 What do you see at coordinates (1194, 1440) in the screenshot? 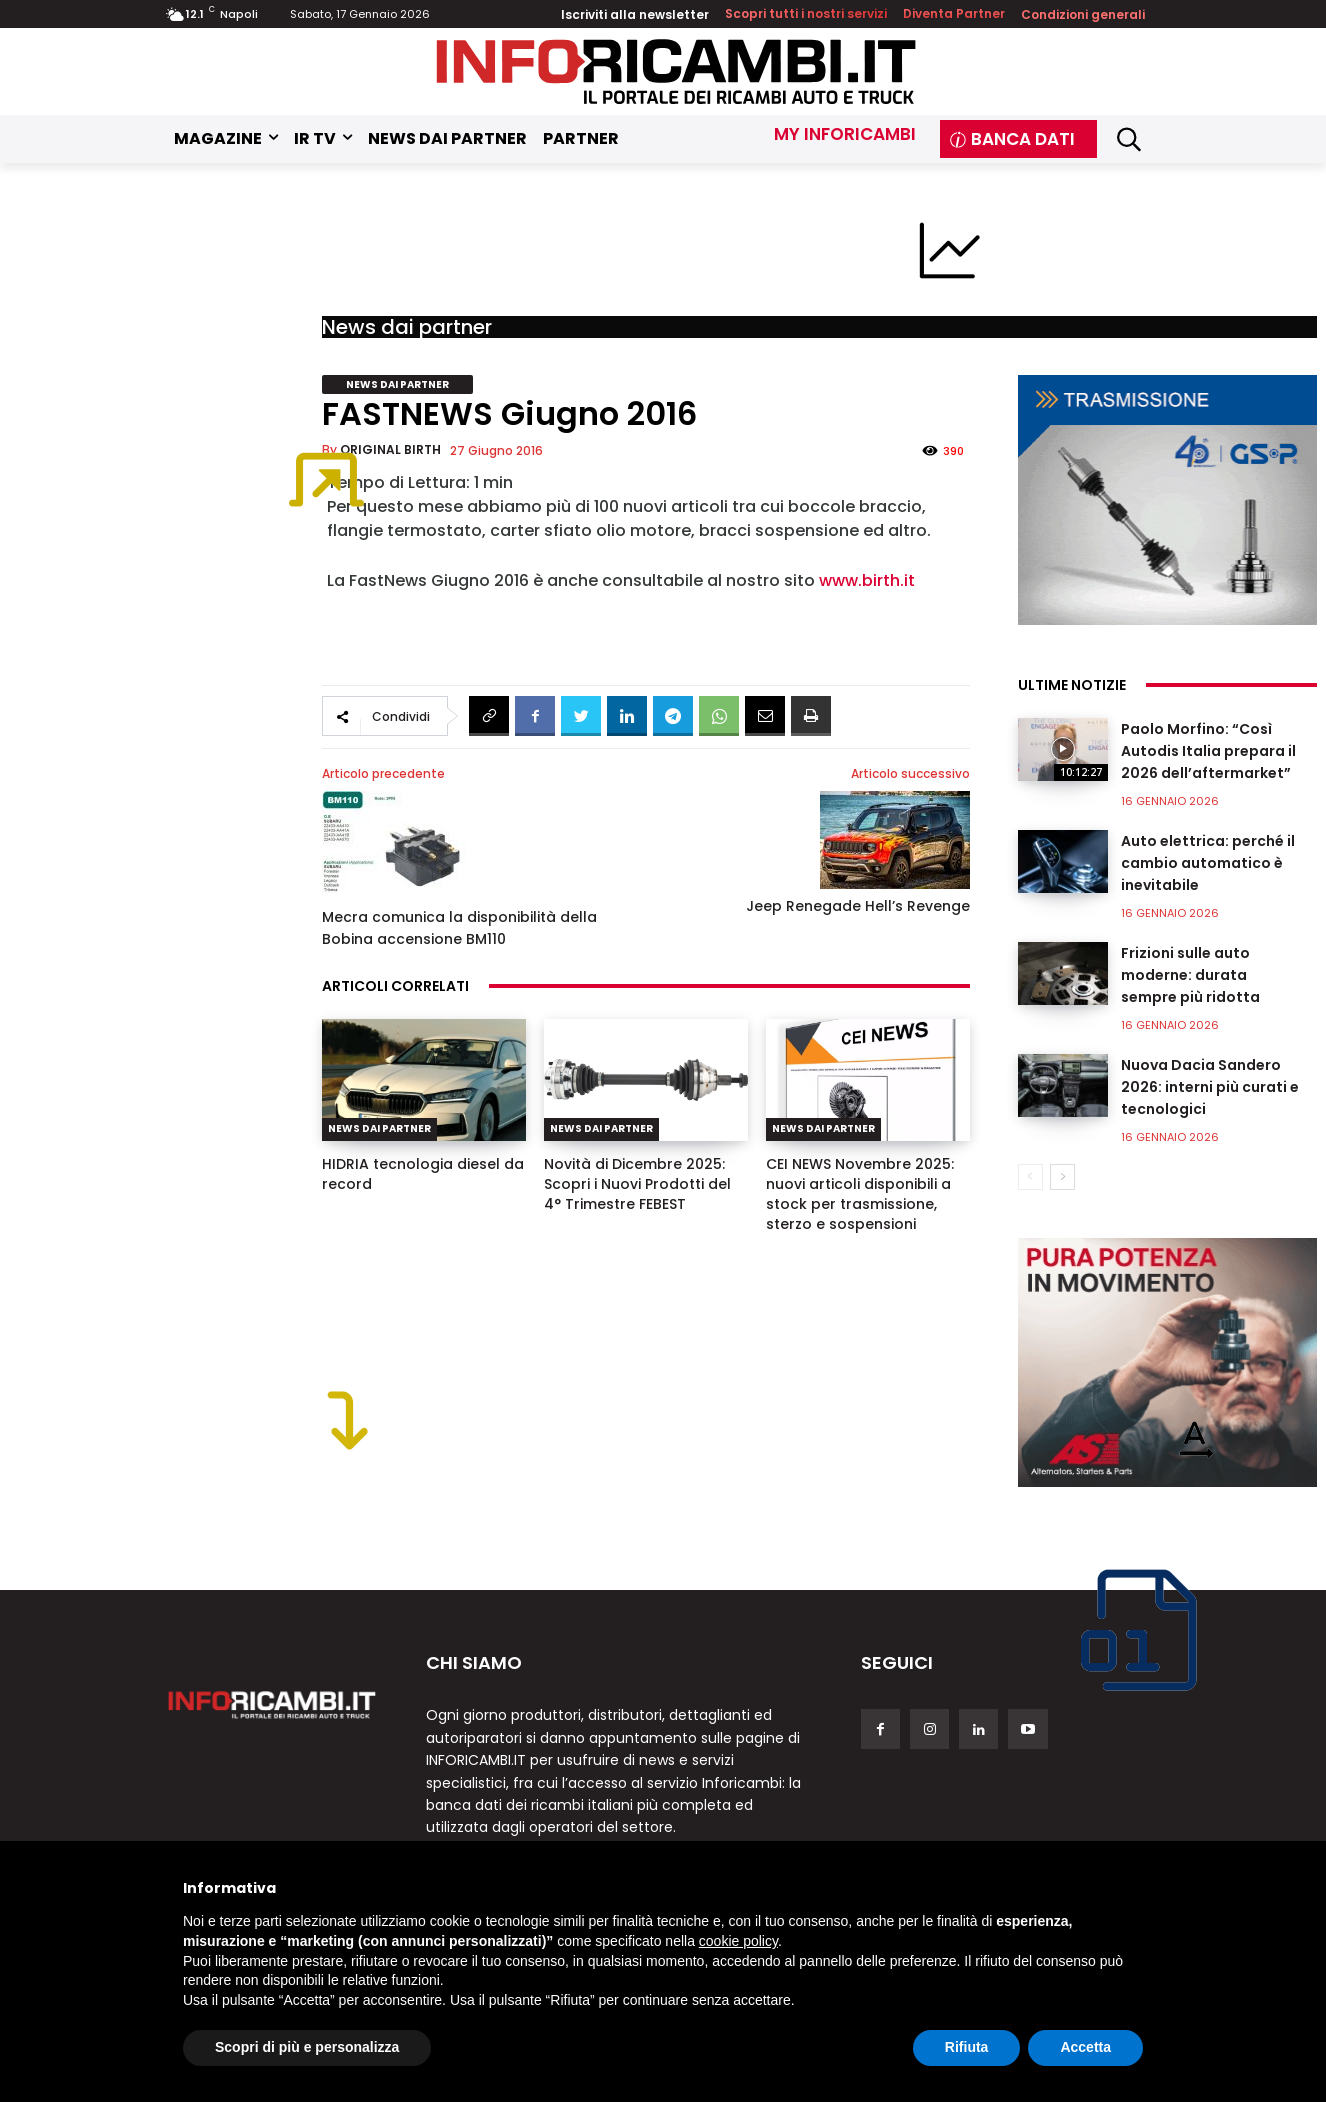
I see `set text to horizontal orientation` at bounding box center [1194, 1440].